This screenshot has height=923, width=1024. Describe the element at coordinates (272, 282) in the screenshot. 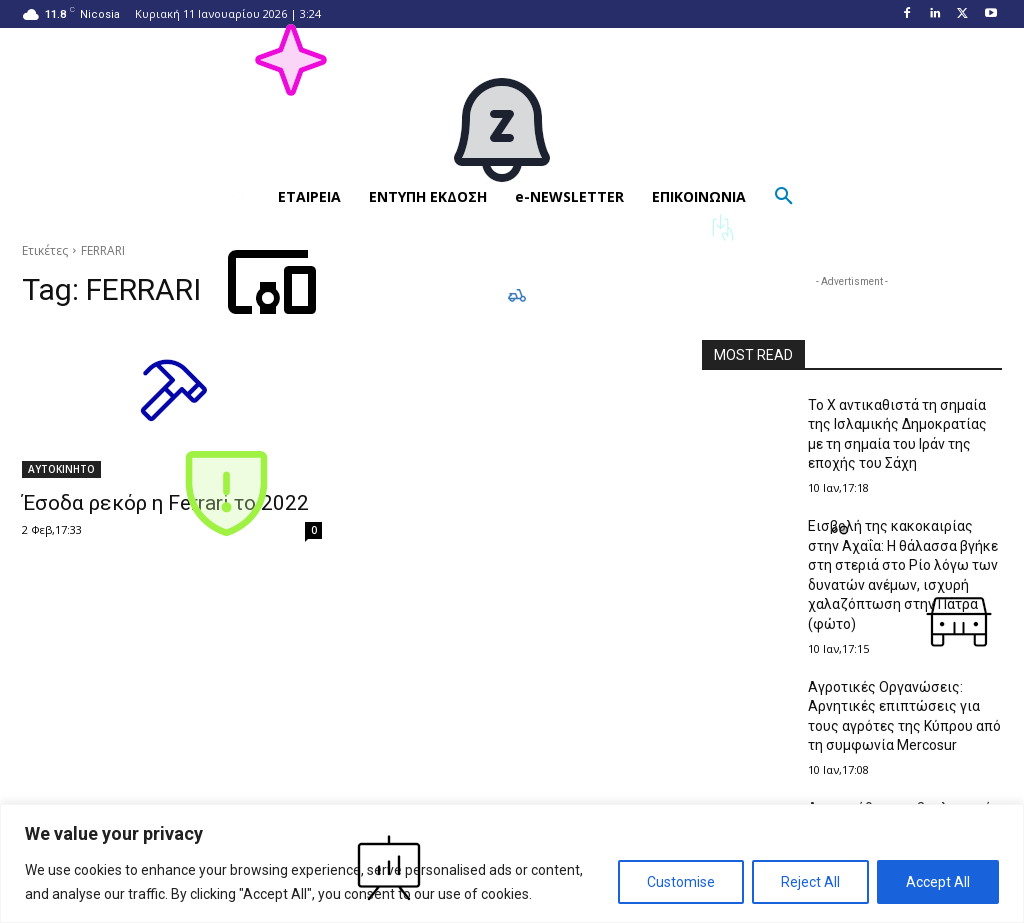

I see `view other connected devices` at that location.